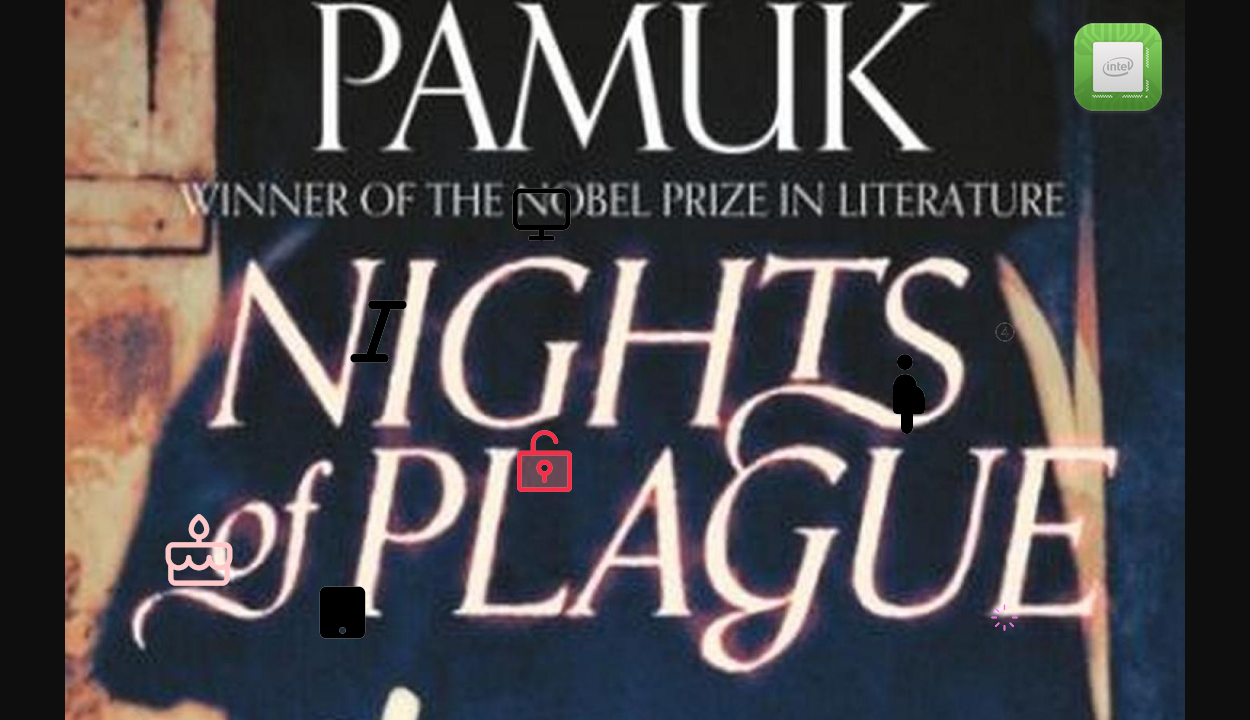 The height and width of the screenshot is (720, 1250). I want to click on view birthday or celebration reminders, so click(199, 555).